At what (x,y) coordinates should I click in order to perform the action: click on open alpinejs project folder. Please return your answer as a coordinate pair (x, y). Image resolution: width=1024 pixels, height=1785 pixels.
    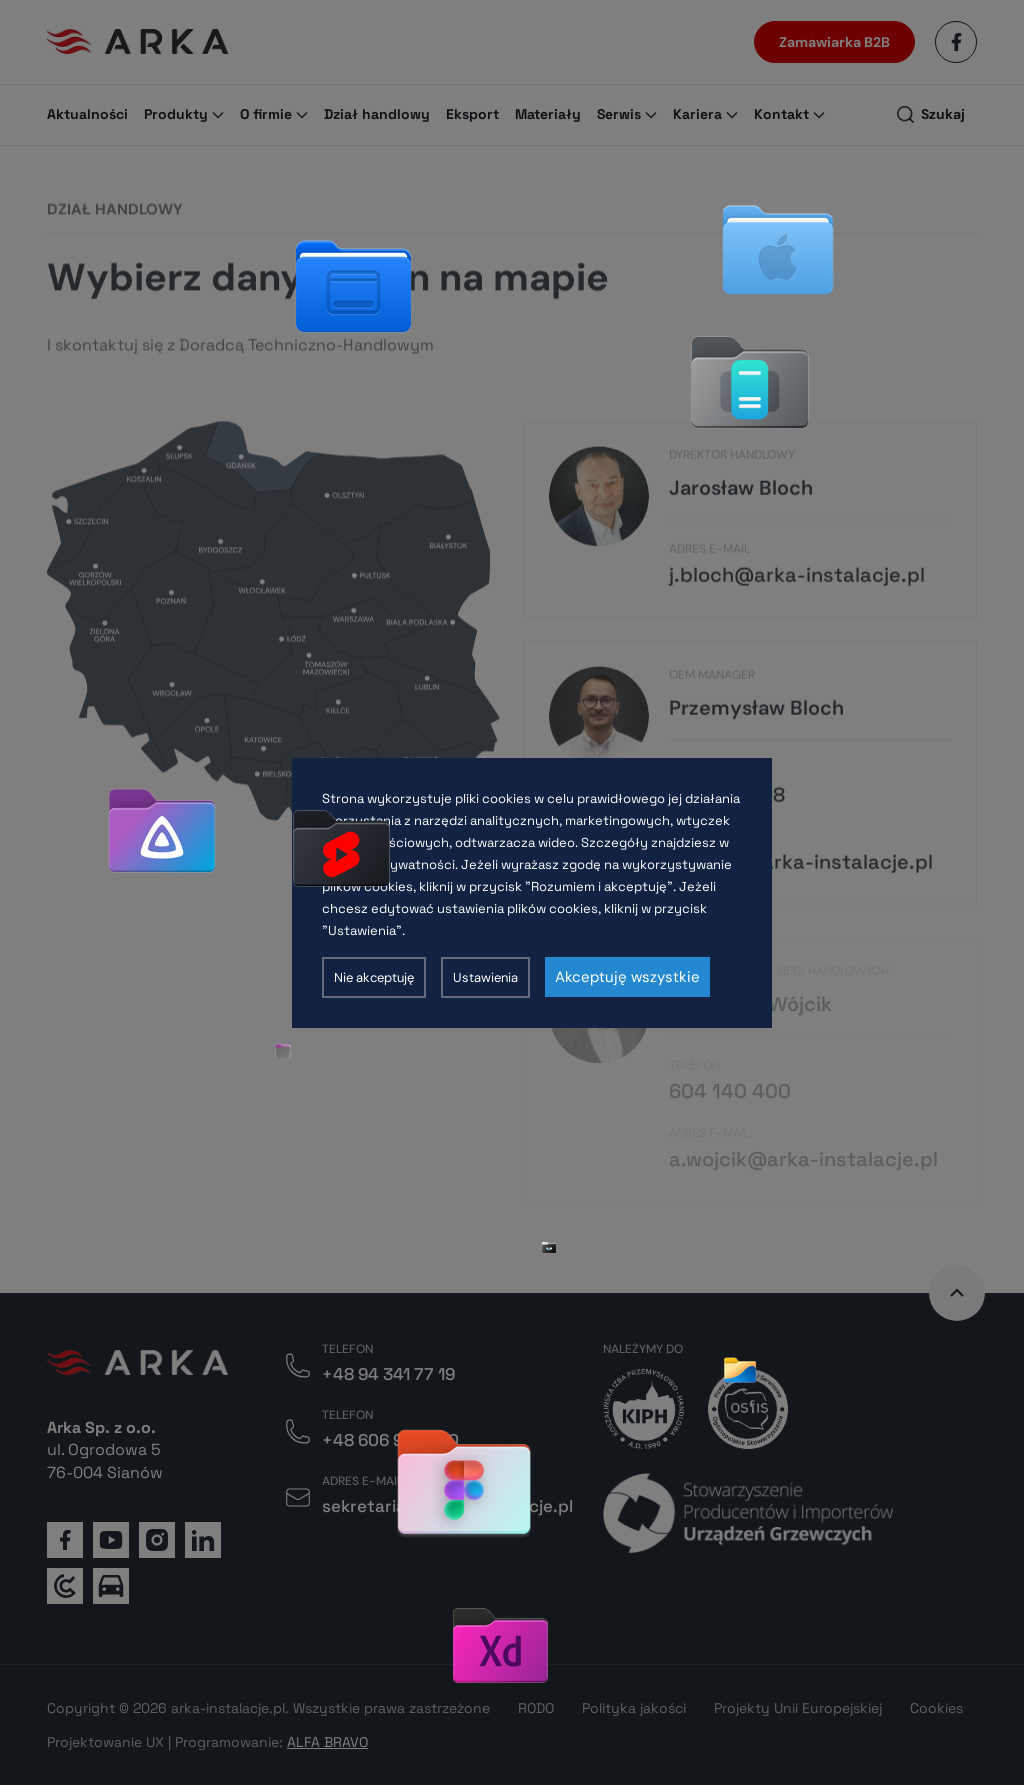
    Looking at the image, I should click on (549, 1248).